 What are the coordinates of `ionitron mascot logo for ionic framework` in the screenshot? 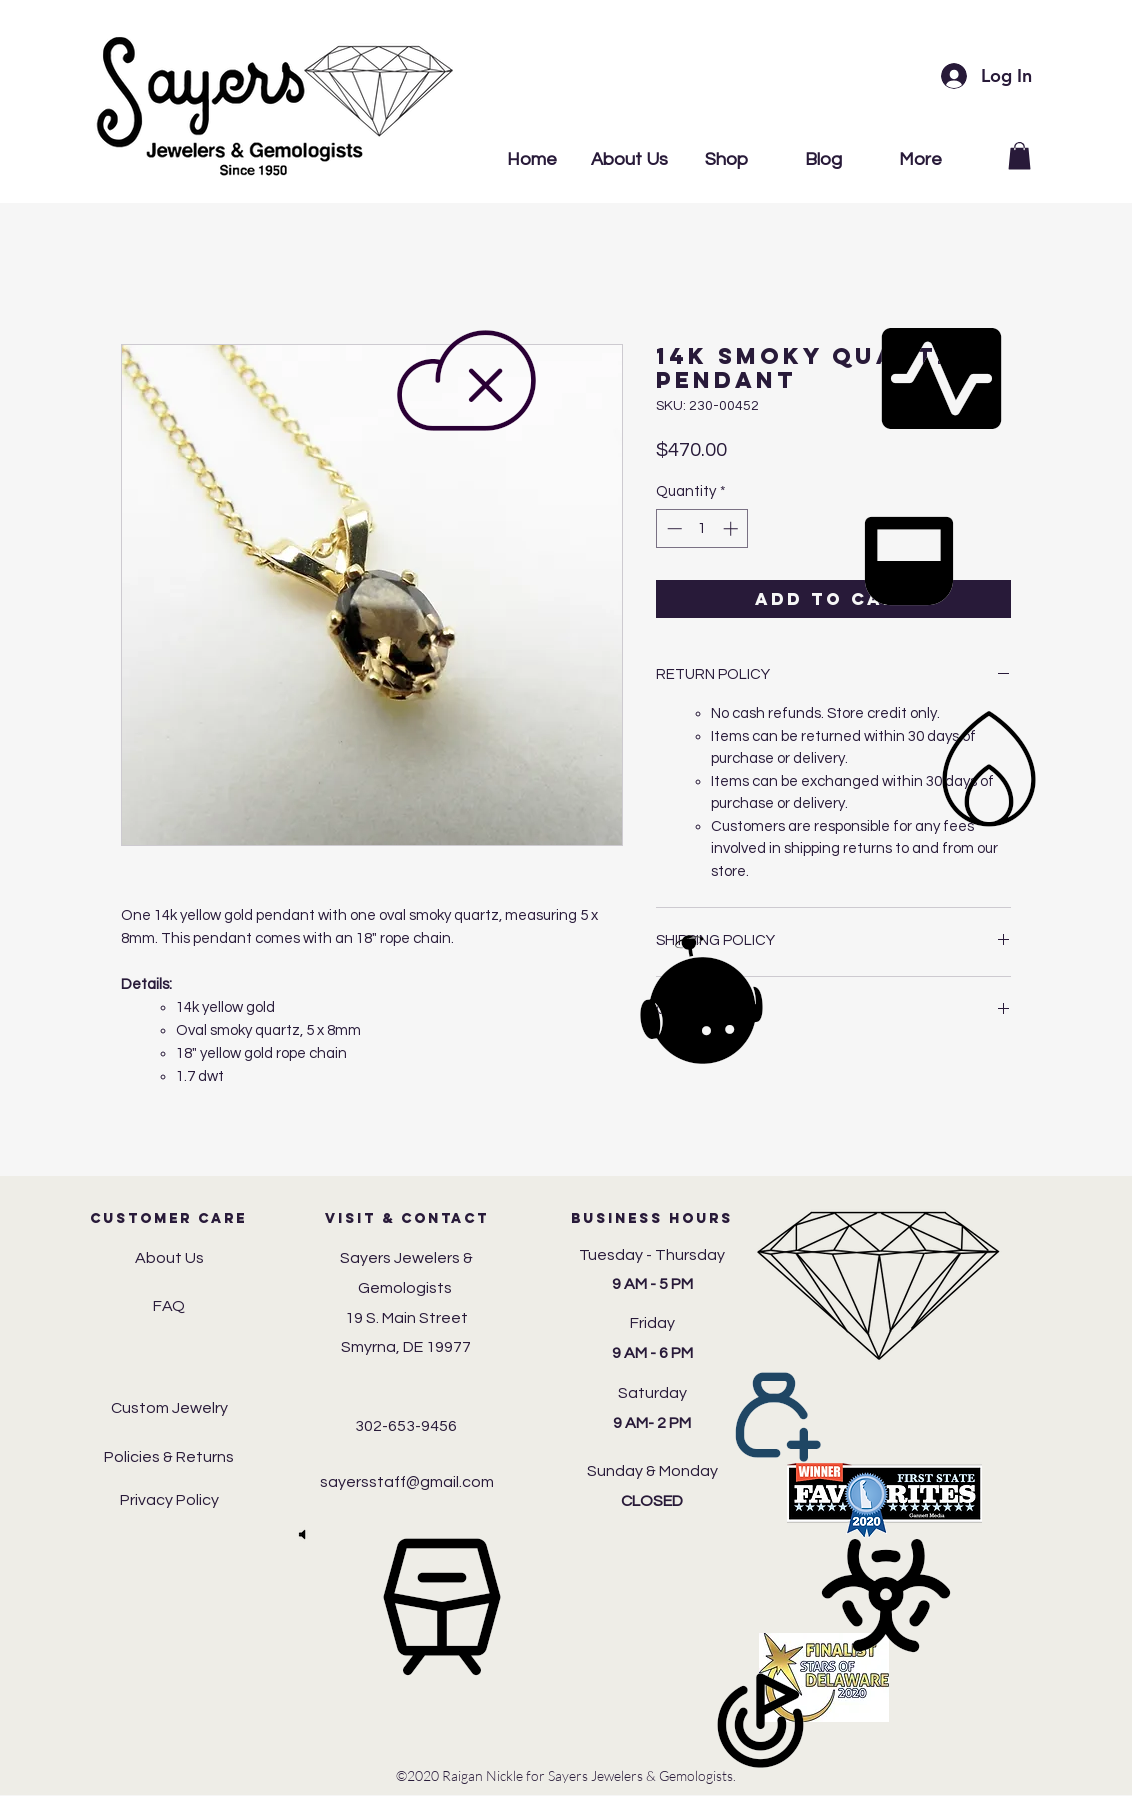 It's located at (701, 999).